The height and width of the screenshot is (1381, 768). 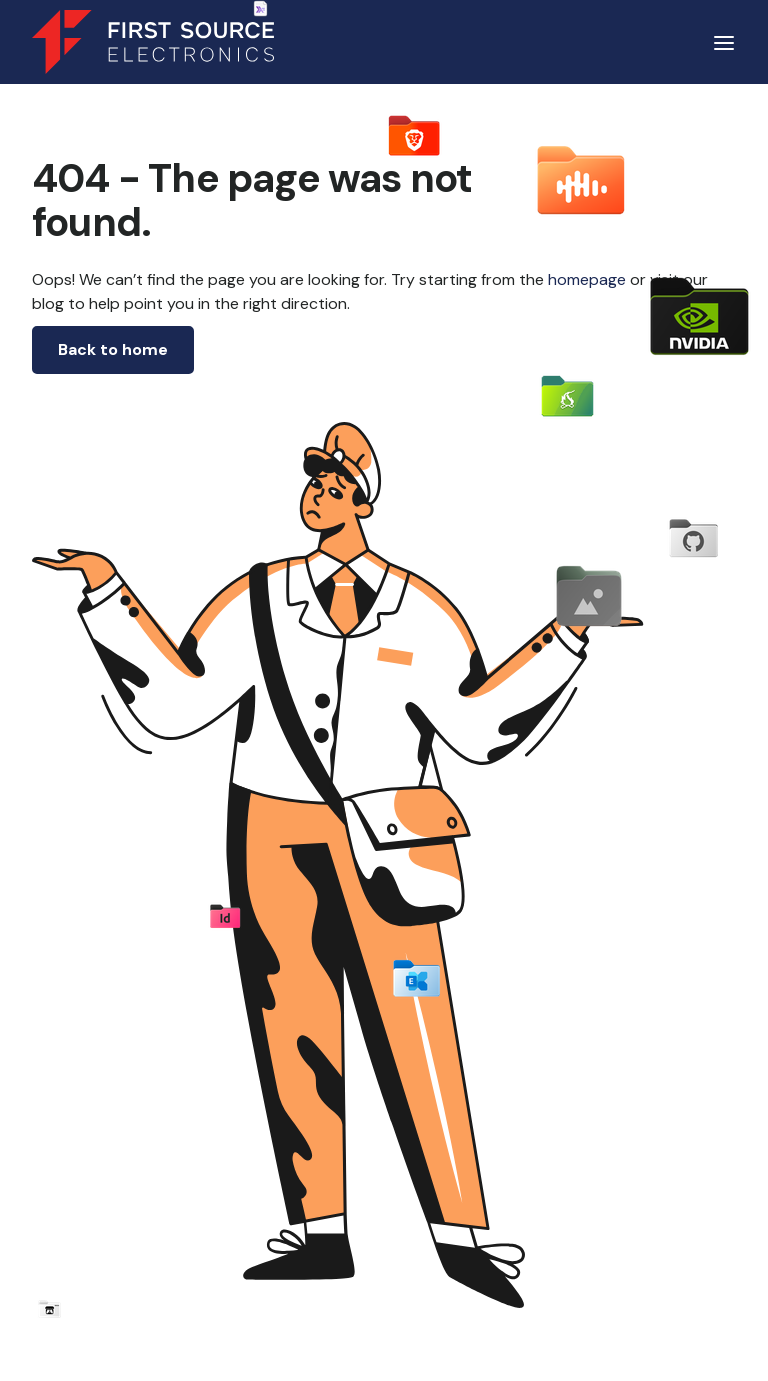 I want to click on open castbox podcast downloads folder, so click(x=580, y=182).